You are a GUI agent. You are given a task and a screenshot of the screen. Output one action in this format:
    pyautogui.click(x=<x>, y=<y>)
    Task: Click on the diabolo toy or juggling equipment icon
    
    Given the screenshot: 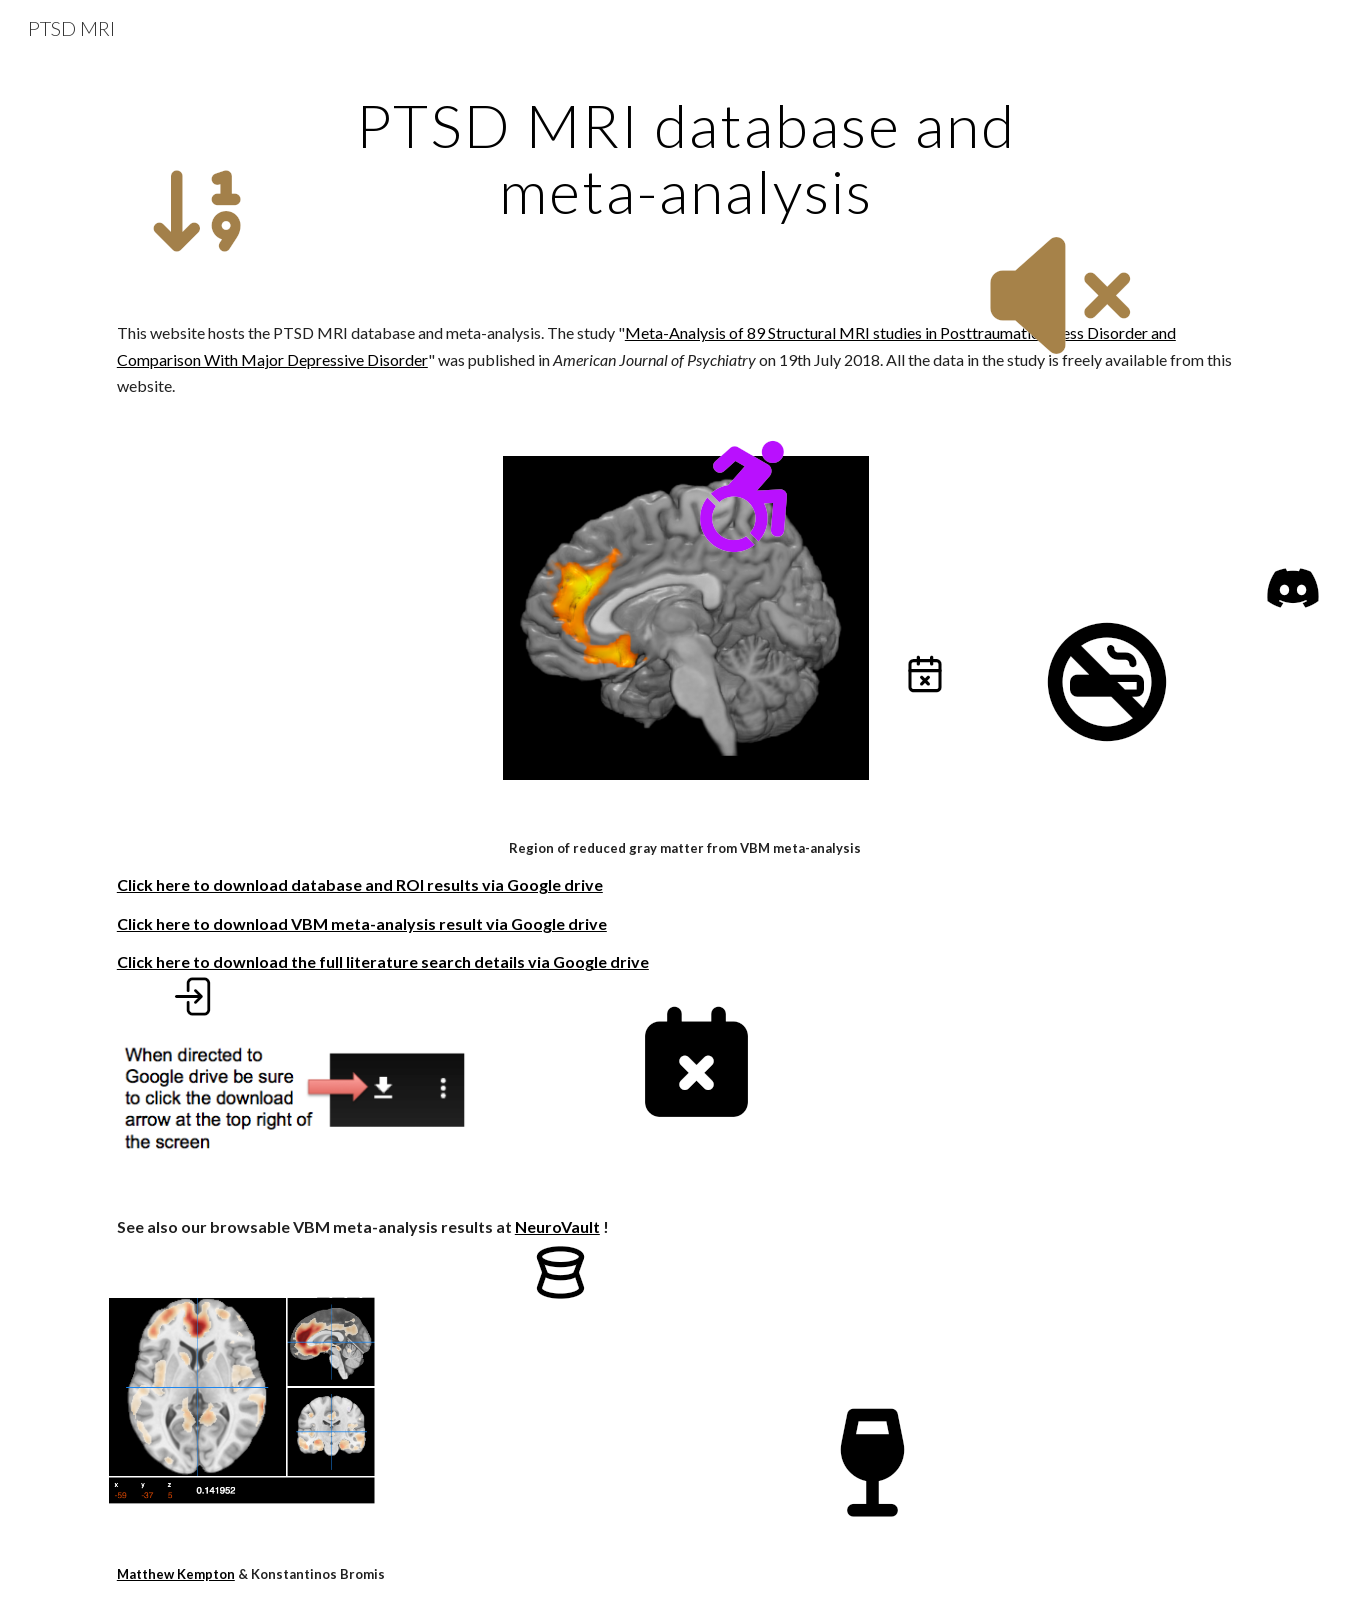 What is the action you would take?
    pyautogui.click(x=560, y=1272)
    